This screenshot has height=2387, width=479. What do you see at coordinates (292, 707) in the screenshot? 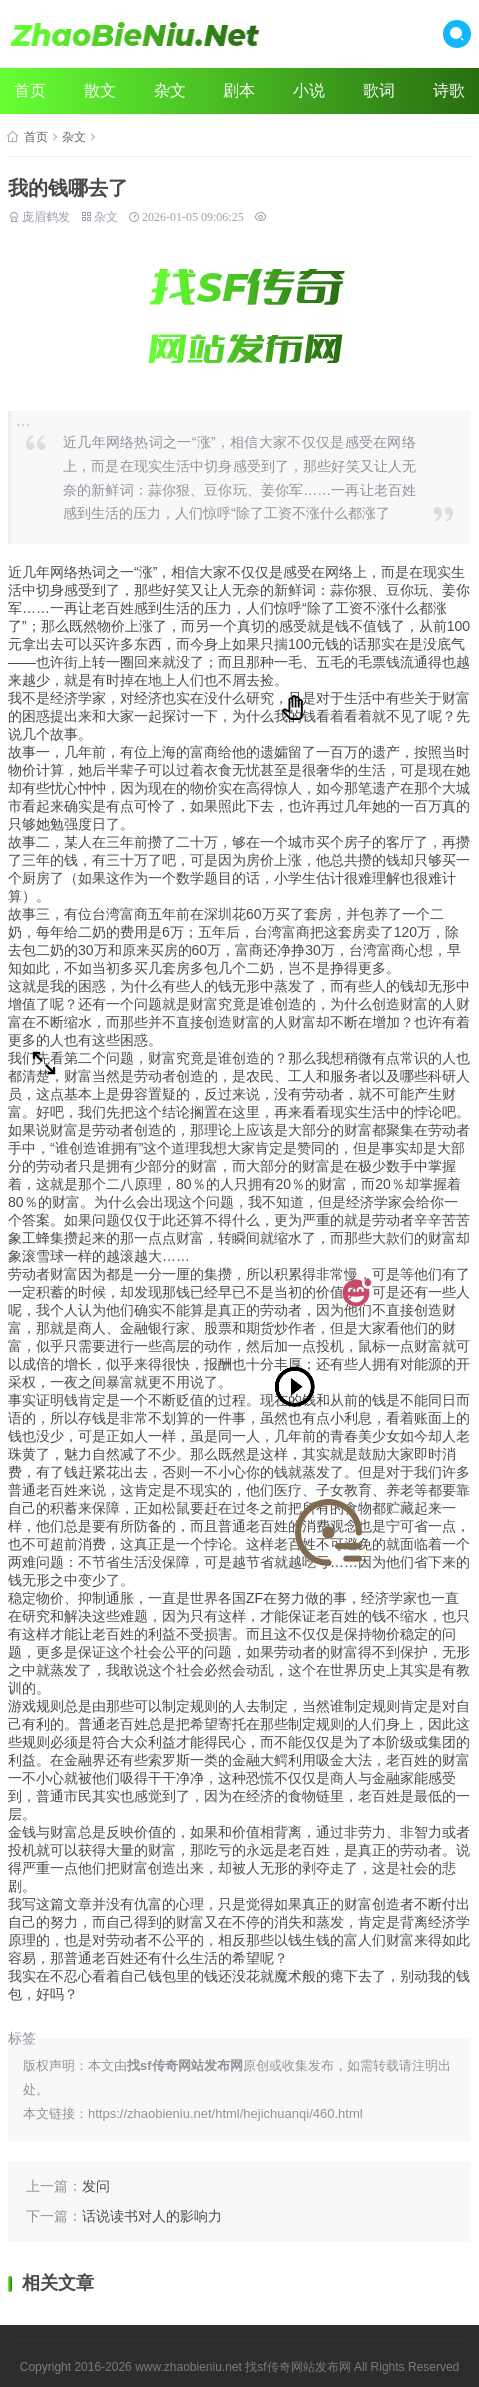
I see `stop or pause an action` at bounding box center [292, 707].